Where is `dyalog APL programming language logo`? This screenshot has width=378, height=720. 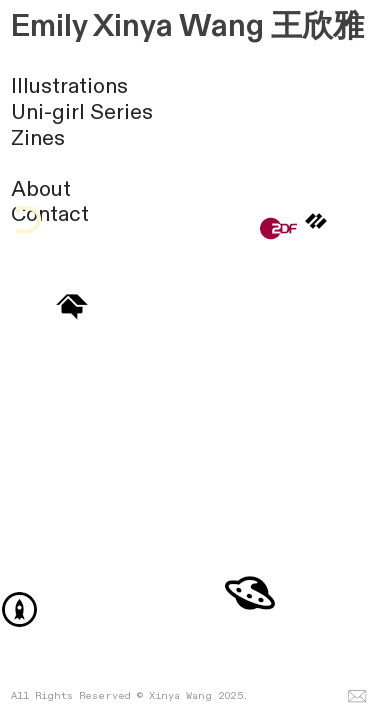 dyalog APL programming language logo is located at coordinates (28, 219).